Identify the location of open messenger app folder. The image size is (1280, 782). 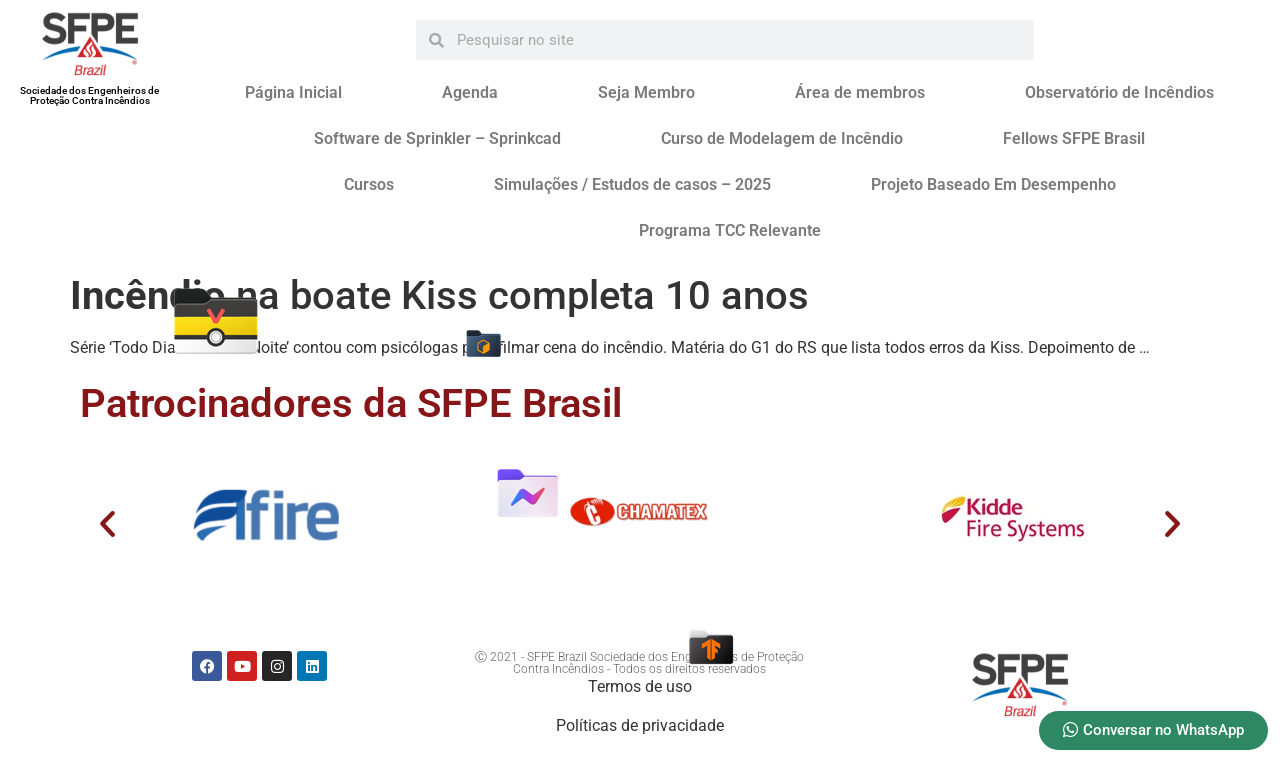
(527, 494).